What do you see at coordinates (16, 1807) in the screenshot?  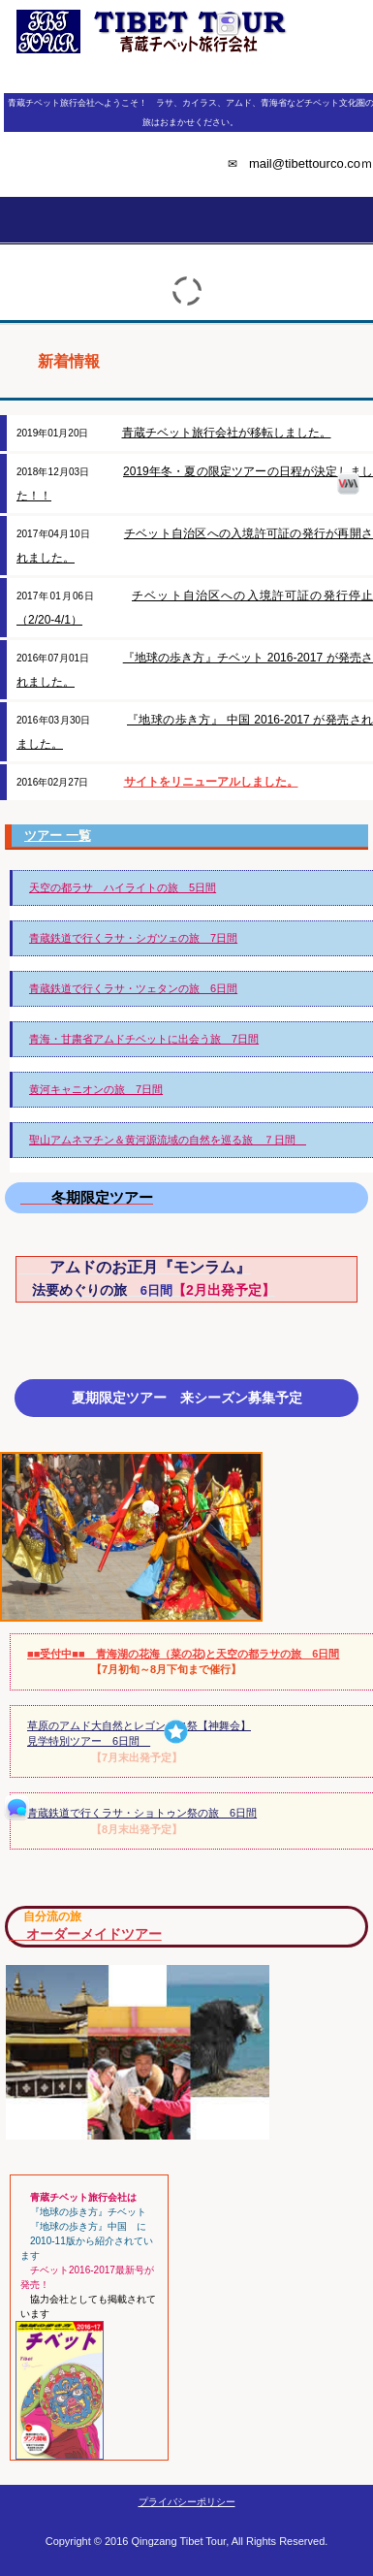 I see `open notification preferences` at bounding box center [16, 1807].